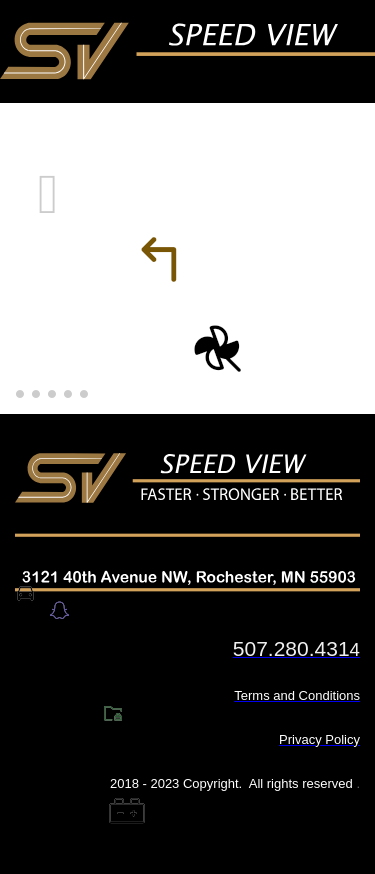 This screenshot has width=375, height=874. I want to click on time to leave notification for upcoming trip, so click(25, 593).